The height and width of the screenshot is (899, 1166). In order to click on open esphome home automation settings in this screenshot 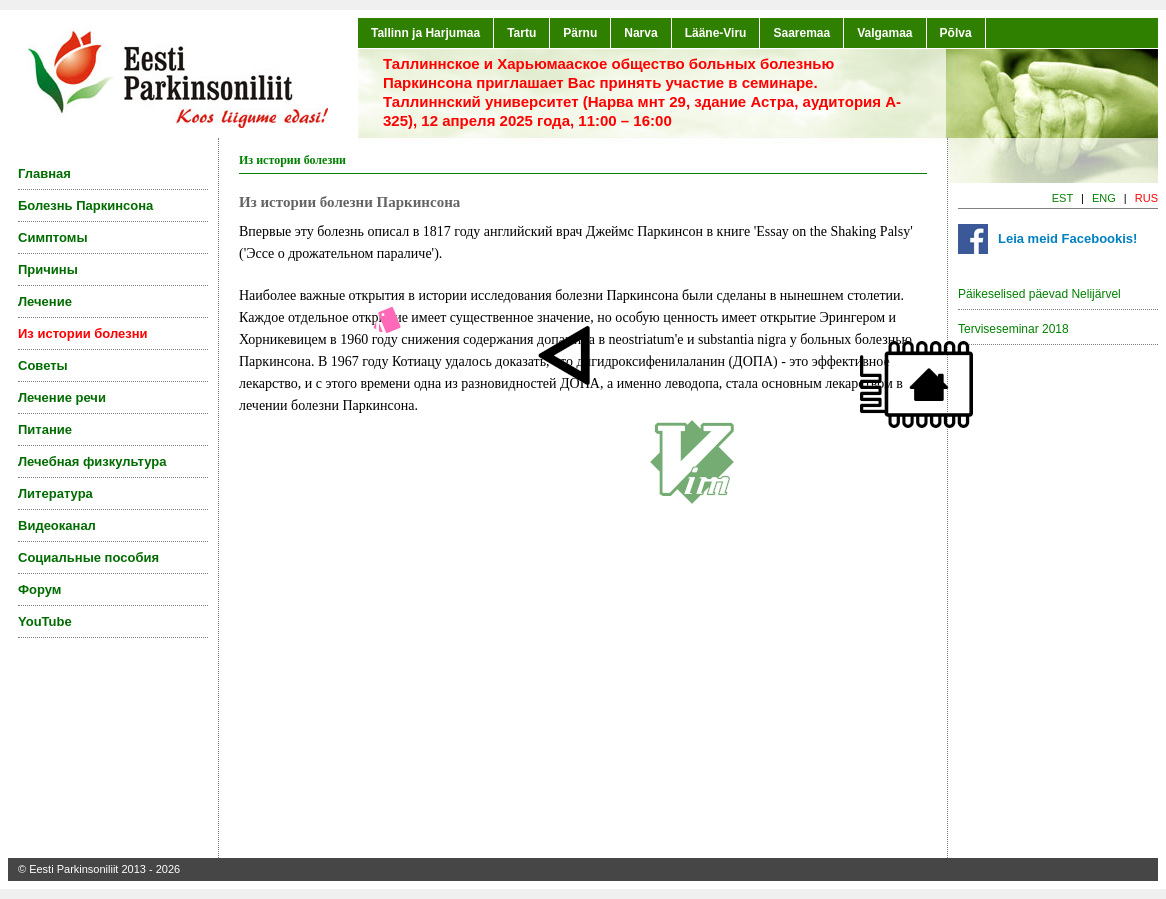, I will do `click(916, 384)`.